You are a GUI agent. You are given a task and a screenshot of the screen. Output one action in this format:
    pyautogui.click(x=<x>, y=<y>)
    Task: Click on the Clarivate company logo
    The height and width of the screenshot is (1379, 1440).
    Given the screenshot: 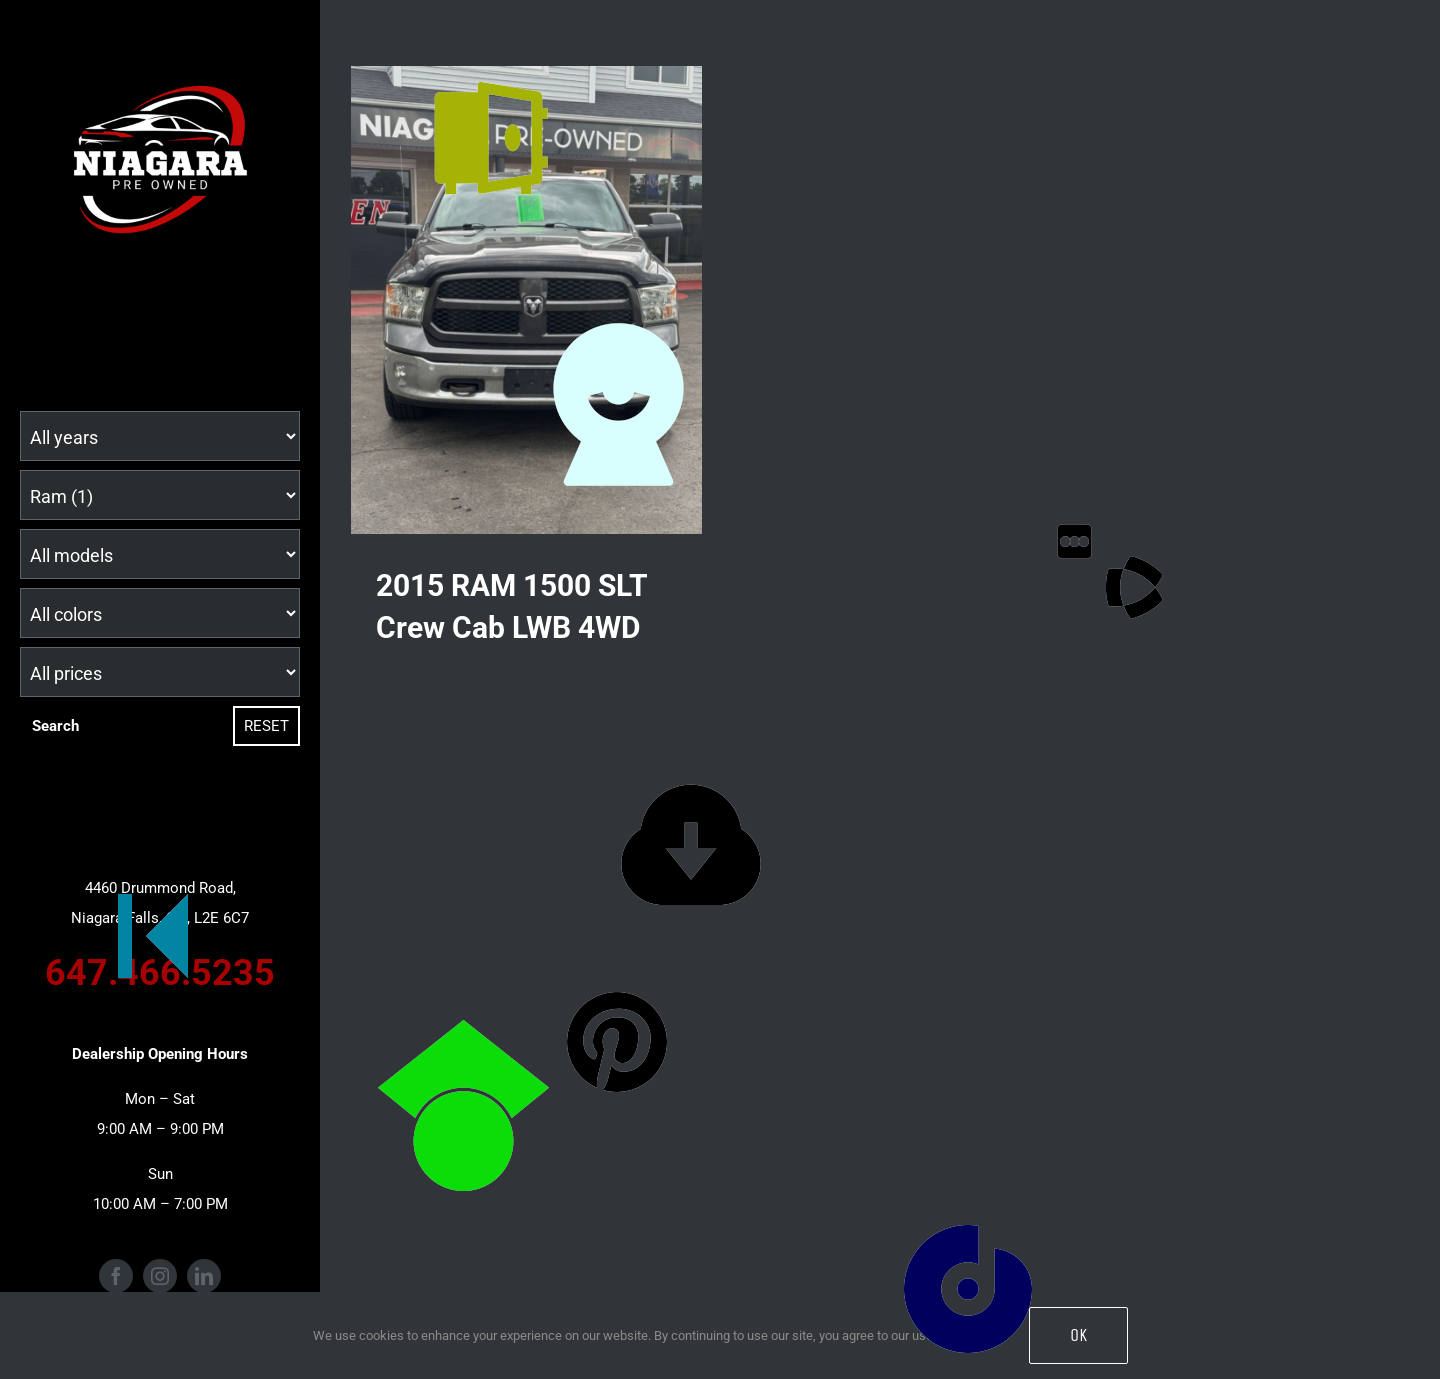 What is the action you would take?
    pyautogui.click(x=1134, y=587)
    